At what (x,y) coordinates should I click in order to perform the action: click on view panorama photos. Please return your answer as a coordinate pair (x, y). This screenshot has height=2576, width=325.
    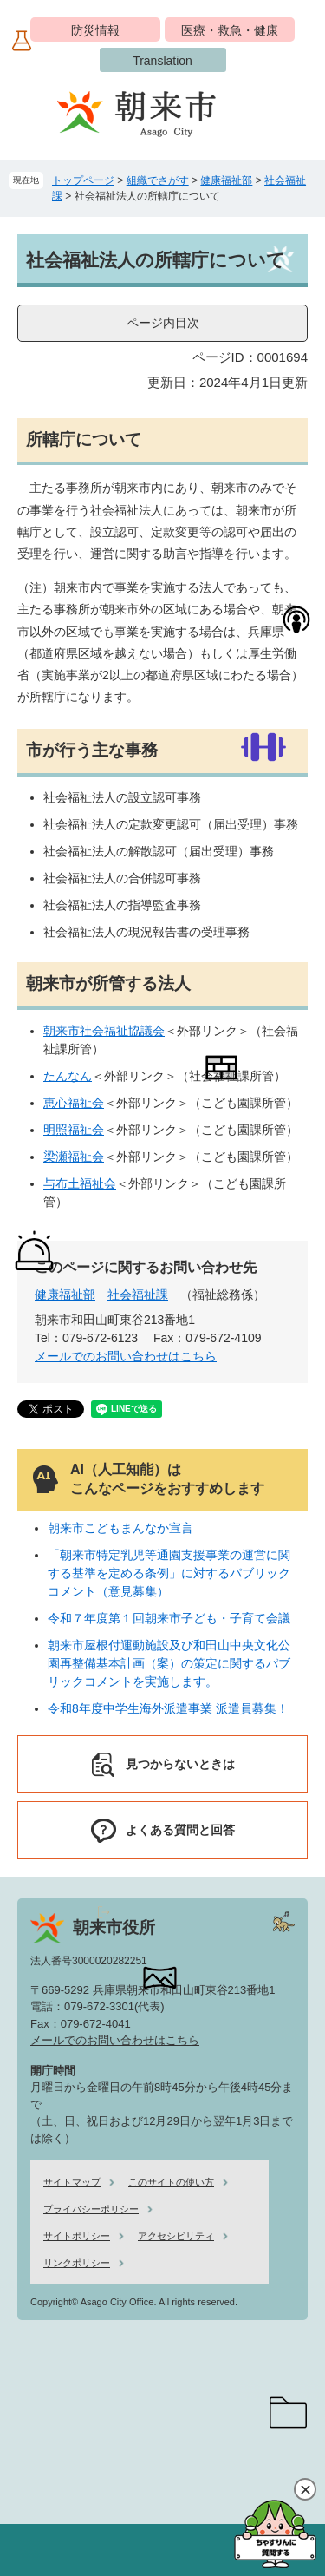
    Looking at the image, I should click on (159, 1977).